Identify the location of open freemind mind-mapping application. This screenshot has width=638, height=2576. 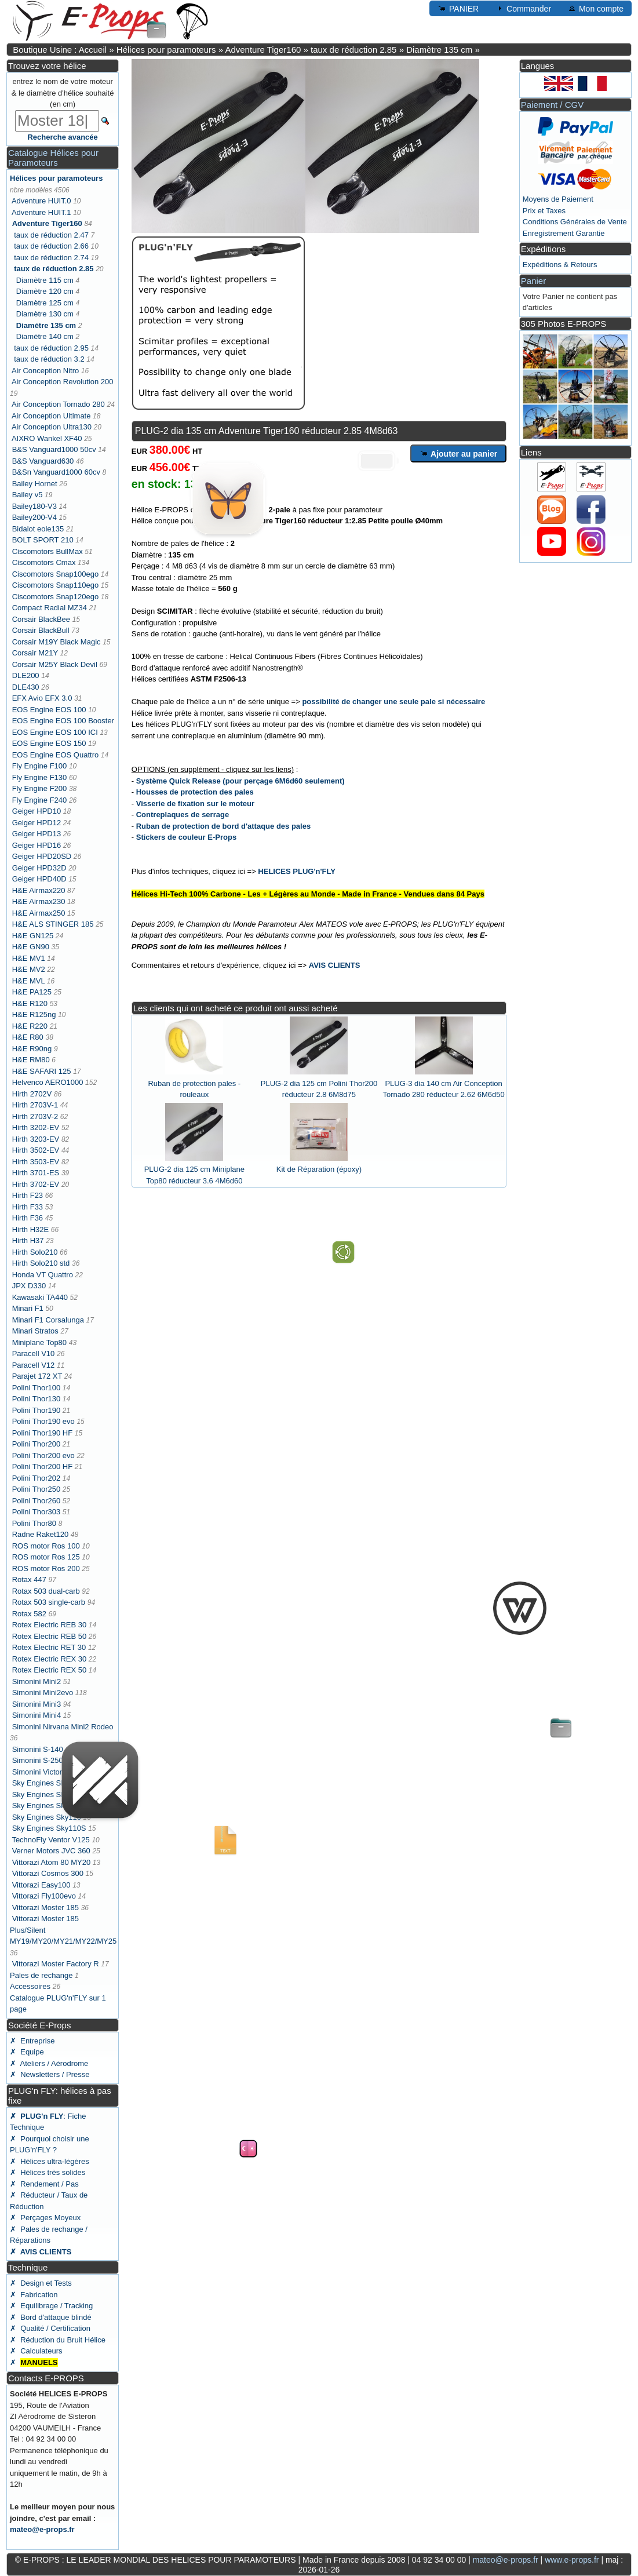
(228, 498).